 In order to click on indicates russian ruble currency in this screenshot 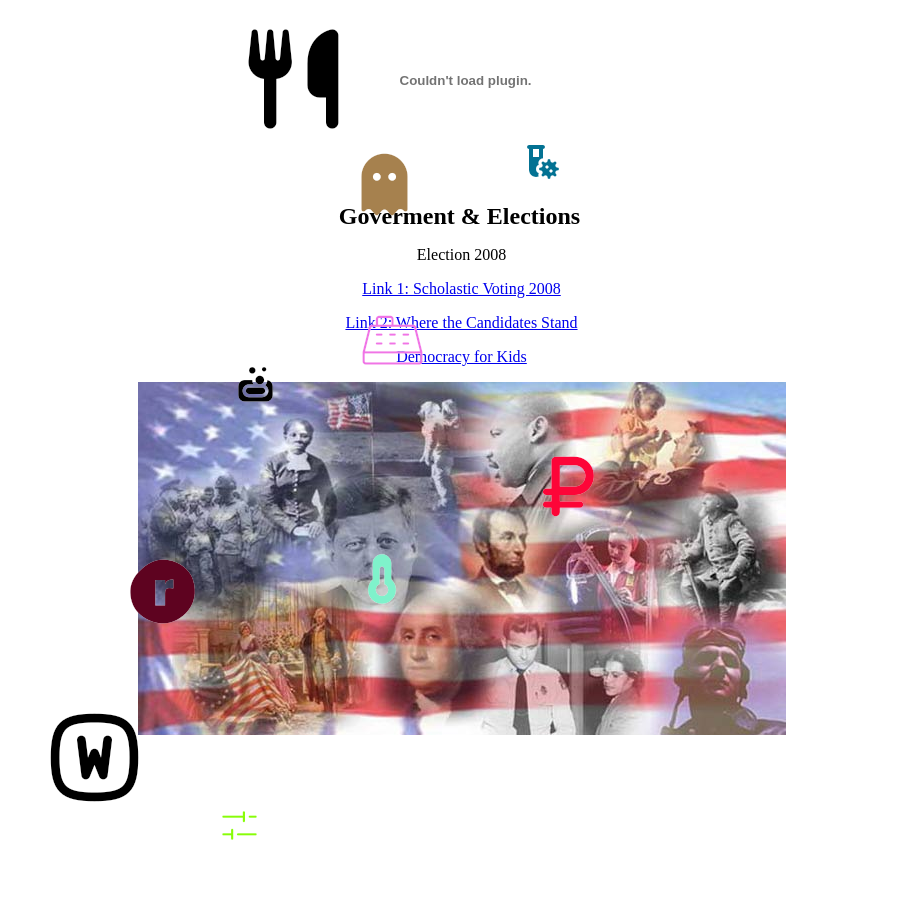, I will do `click(570, 486)`.